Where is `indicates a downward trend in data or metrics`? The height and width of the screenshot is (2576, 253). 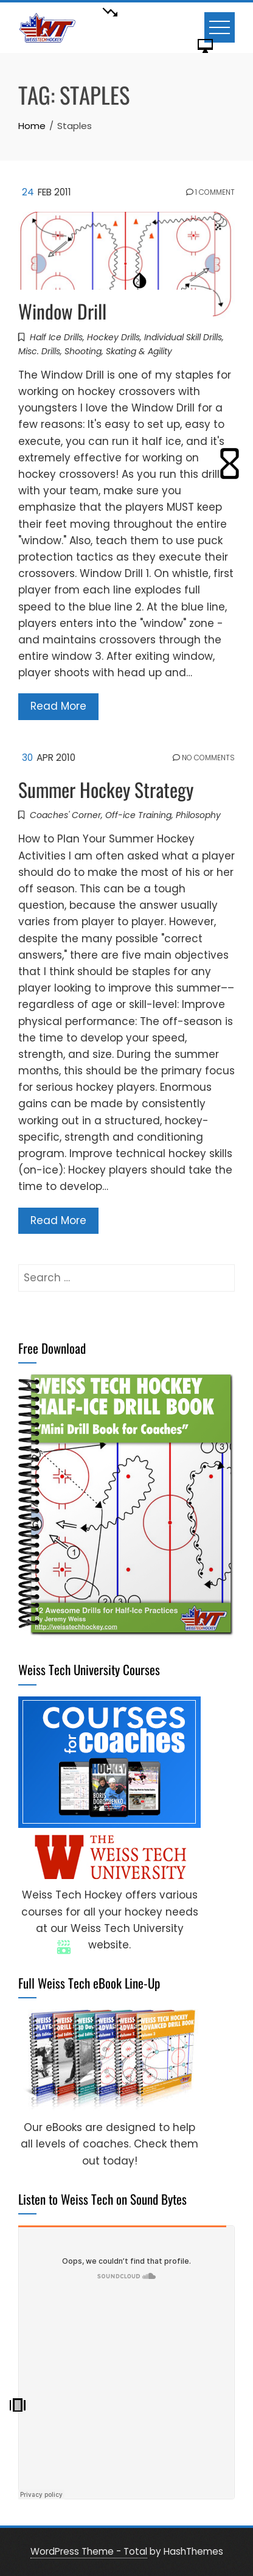 indicates a downward trend in data or metrics is located at coordinates (109, 12).